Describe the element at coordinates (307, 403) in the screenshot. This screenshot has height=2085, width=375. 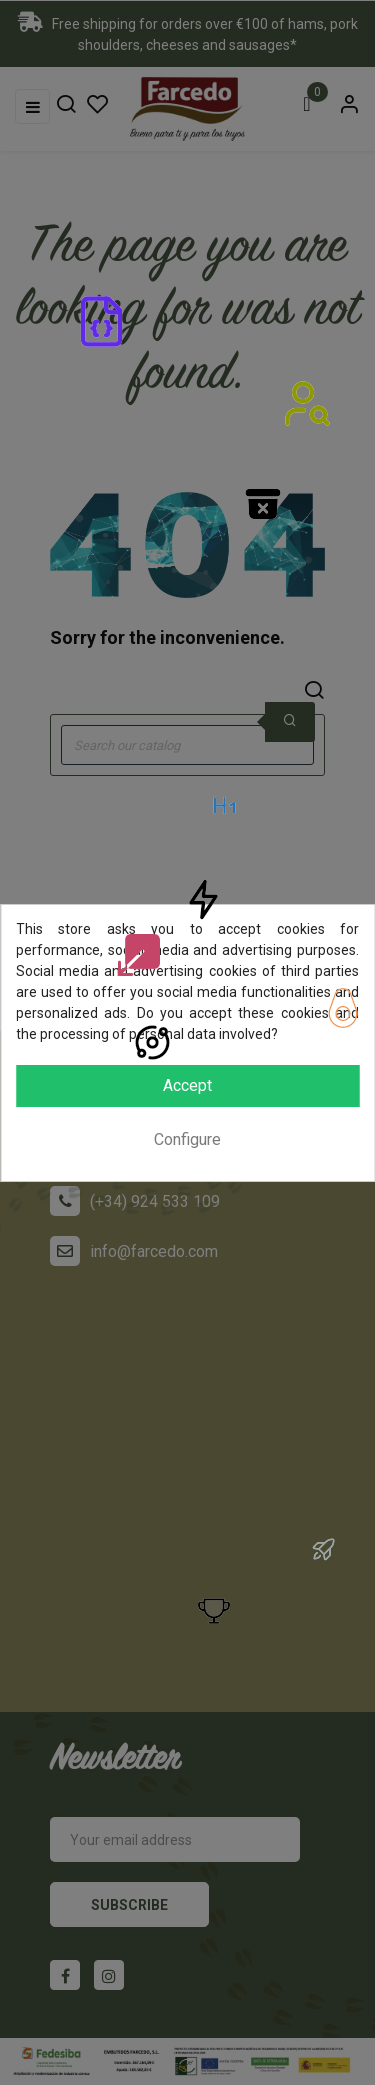
I see `search for a user or contact` at that location.